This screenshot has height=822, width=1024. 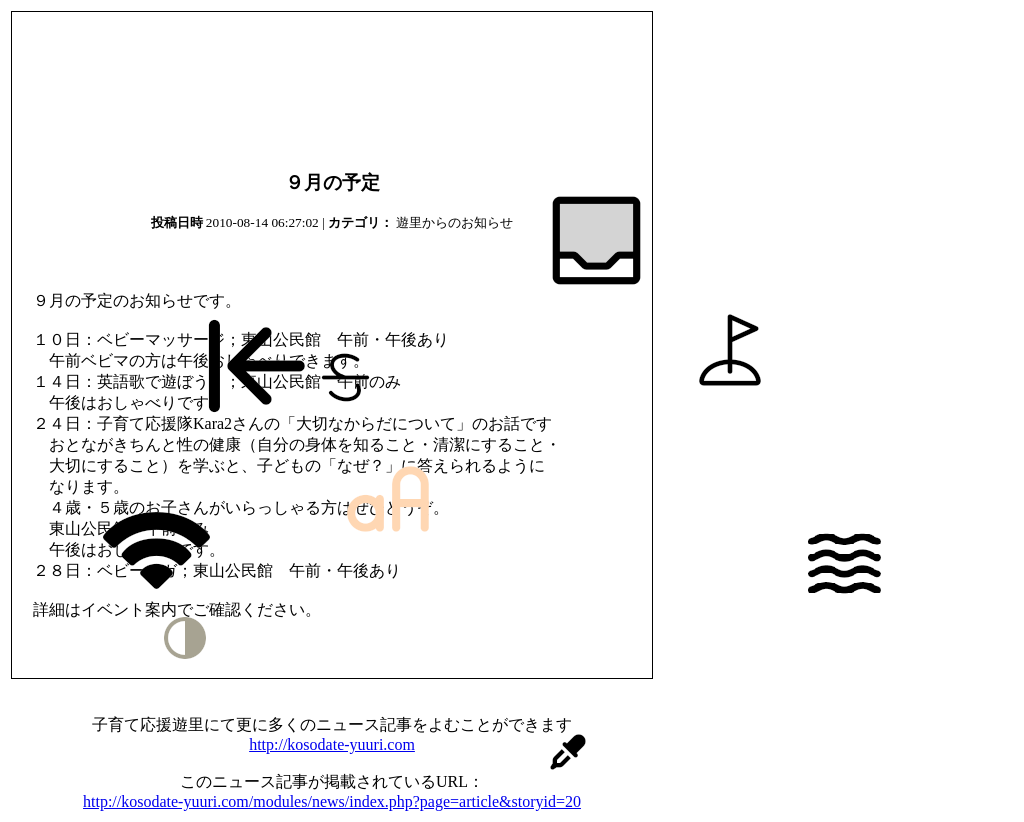 I want to click on go back to the beginning, so click(x=255, y=366).